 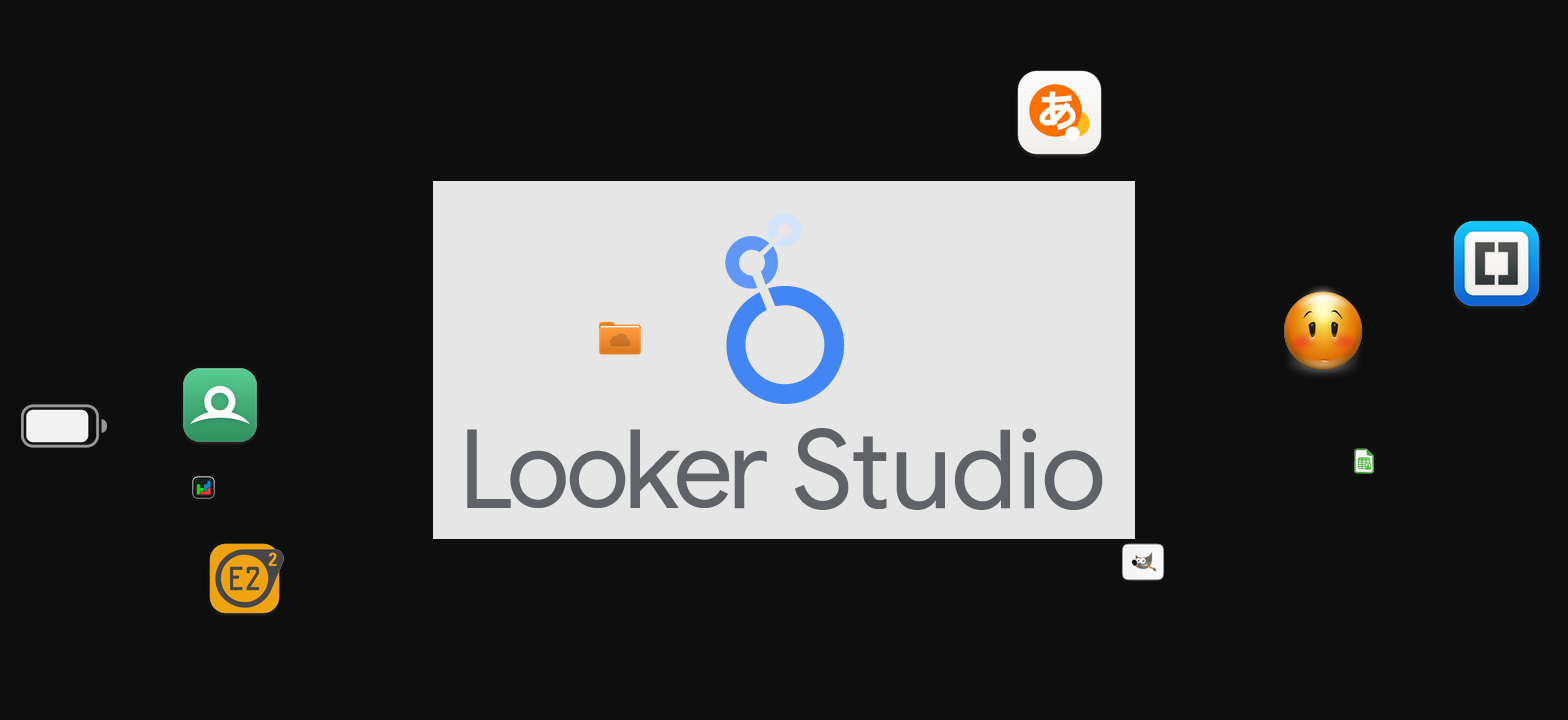 I want to click on access cloud-synced files and folders, so click(x=620, y=338).